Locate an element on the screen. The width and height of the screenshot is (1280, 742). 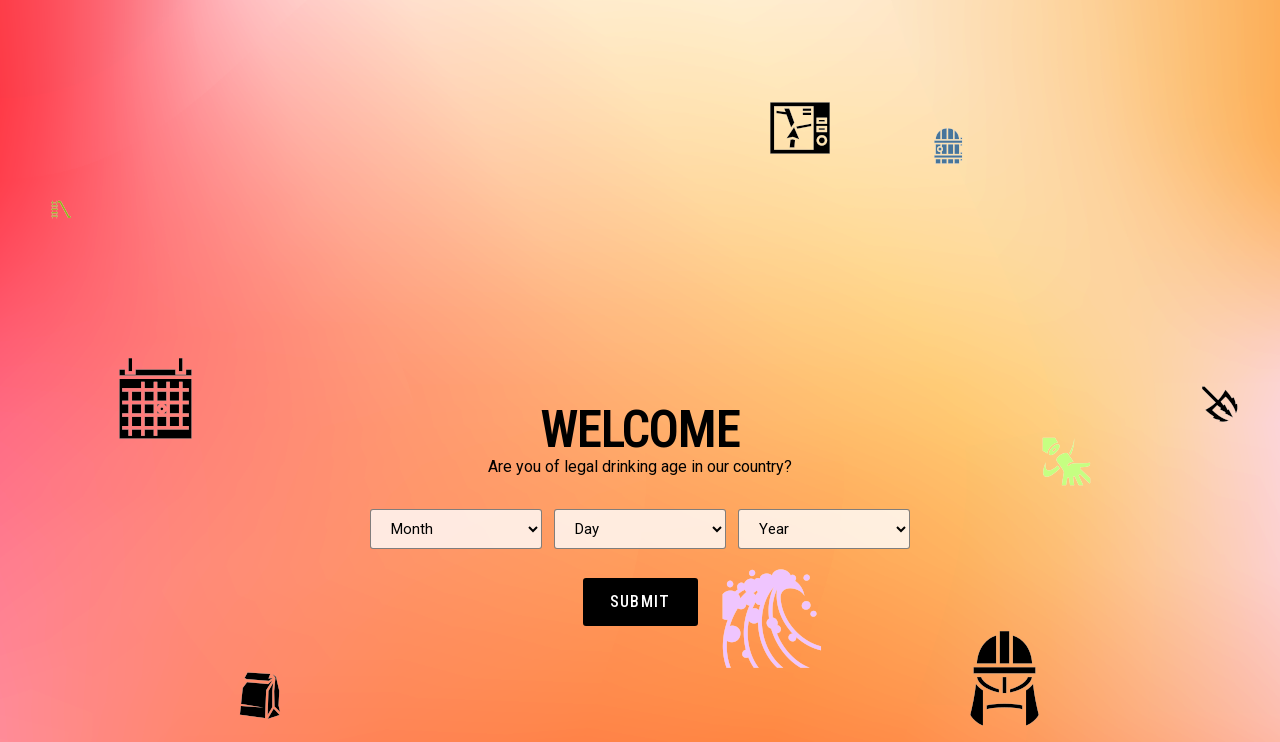
select harpoon or trident weapon is located at coordinates (1220, 404).